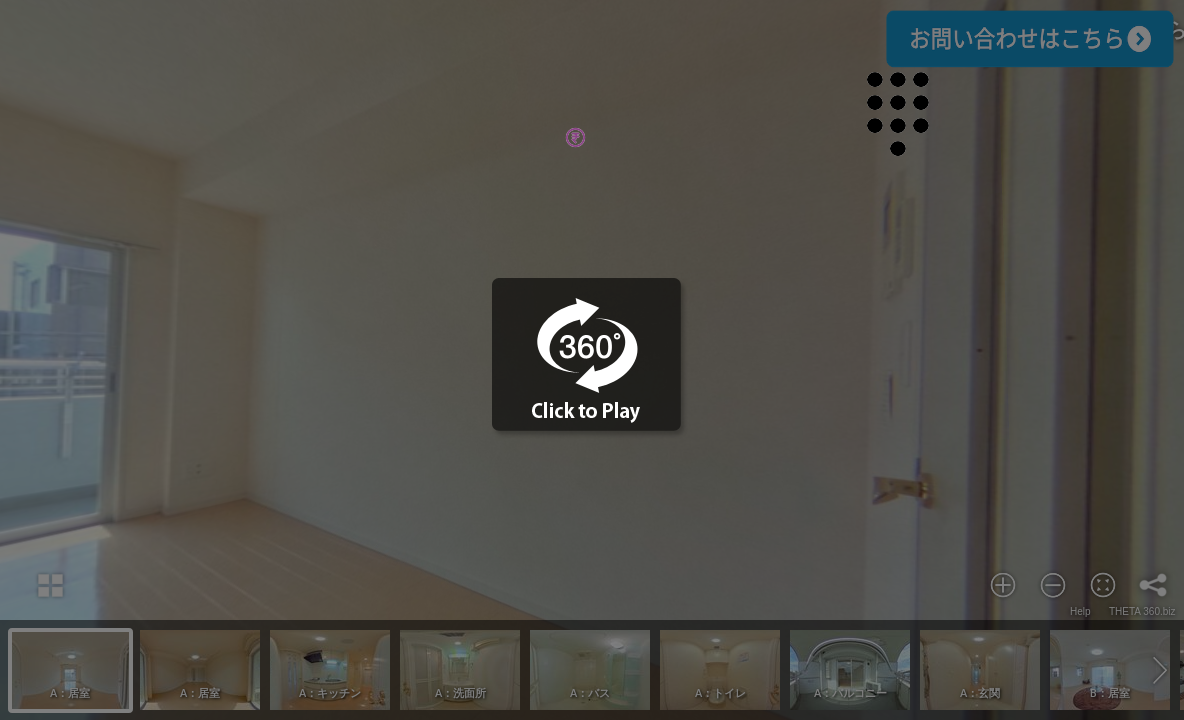 Image resolution: width=1184 pixels, height=720 pixels. I want to click on open the phone dialpad, so click(898, 114).